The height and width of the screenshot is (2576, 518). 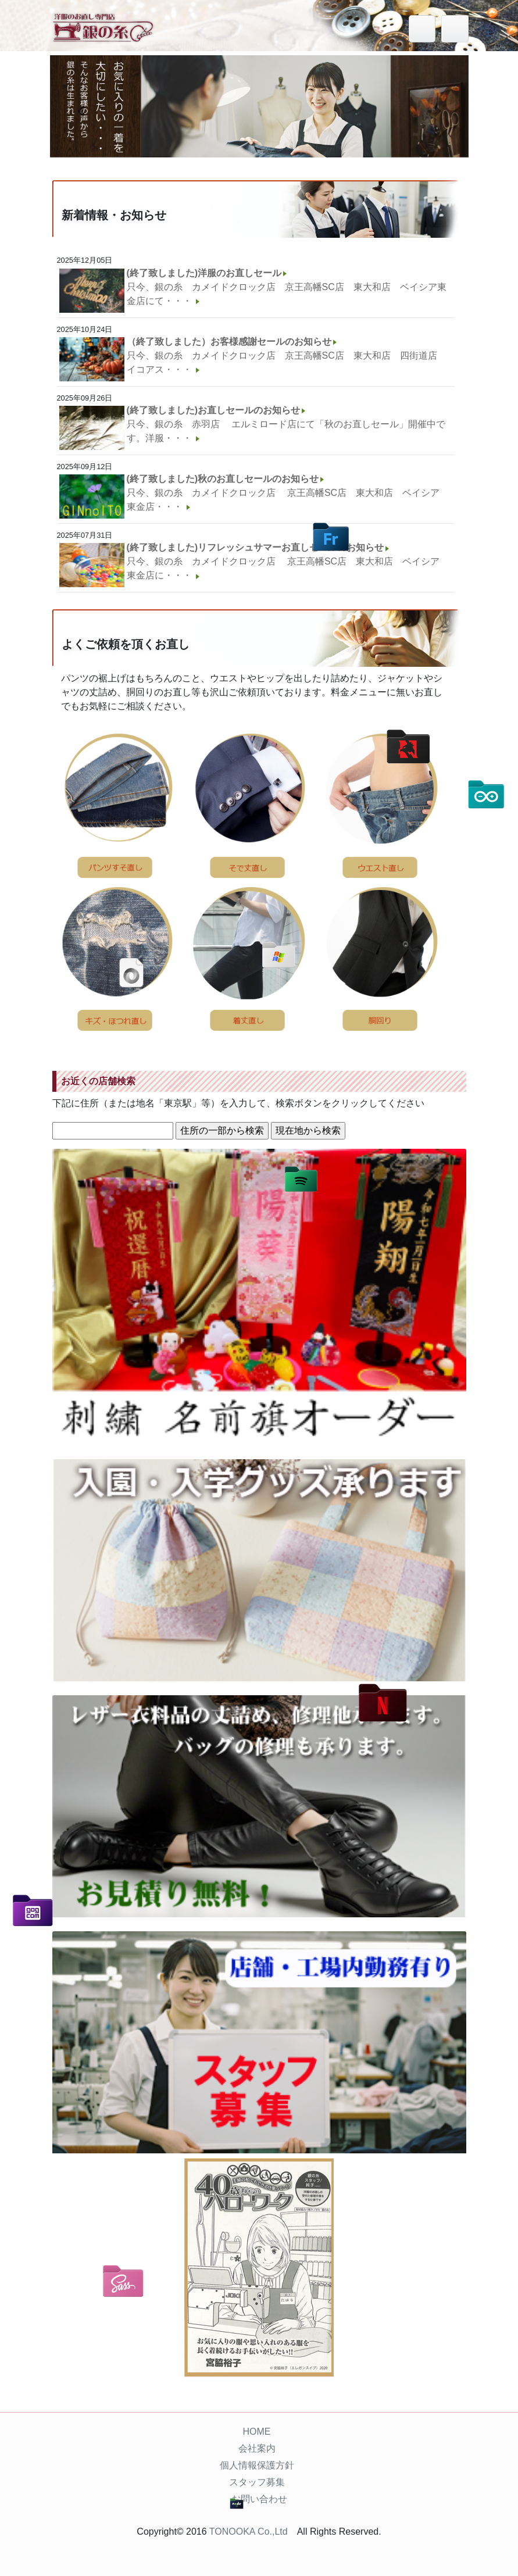 I want to click on json file type indicator, so click(x=131, y=973).